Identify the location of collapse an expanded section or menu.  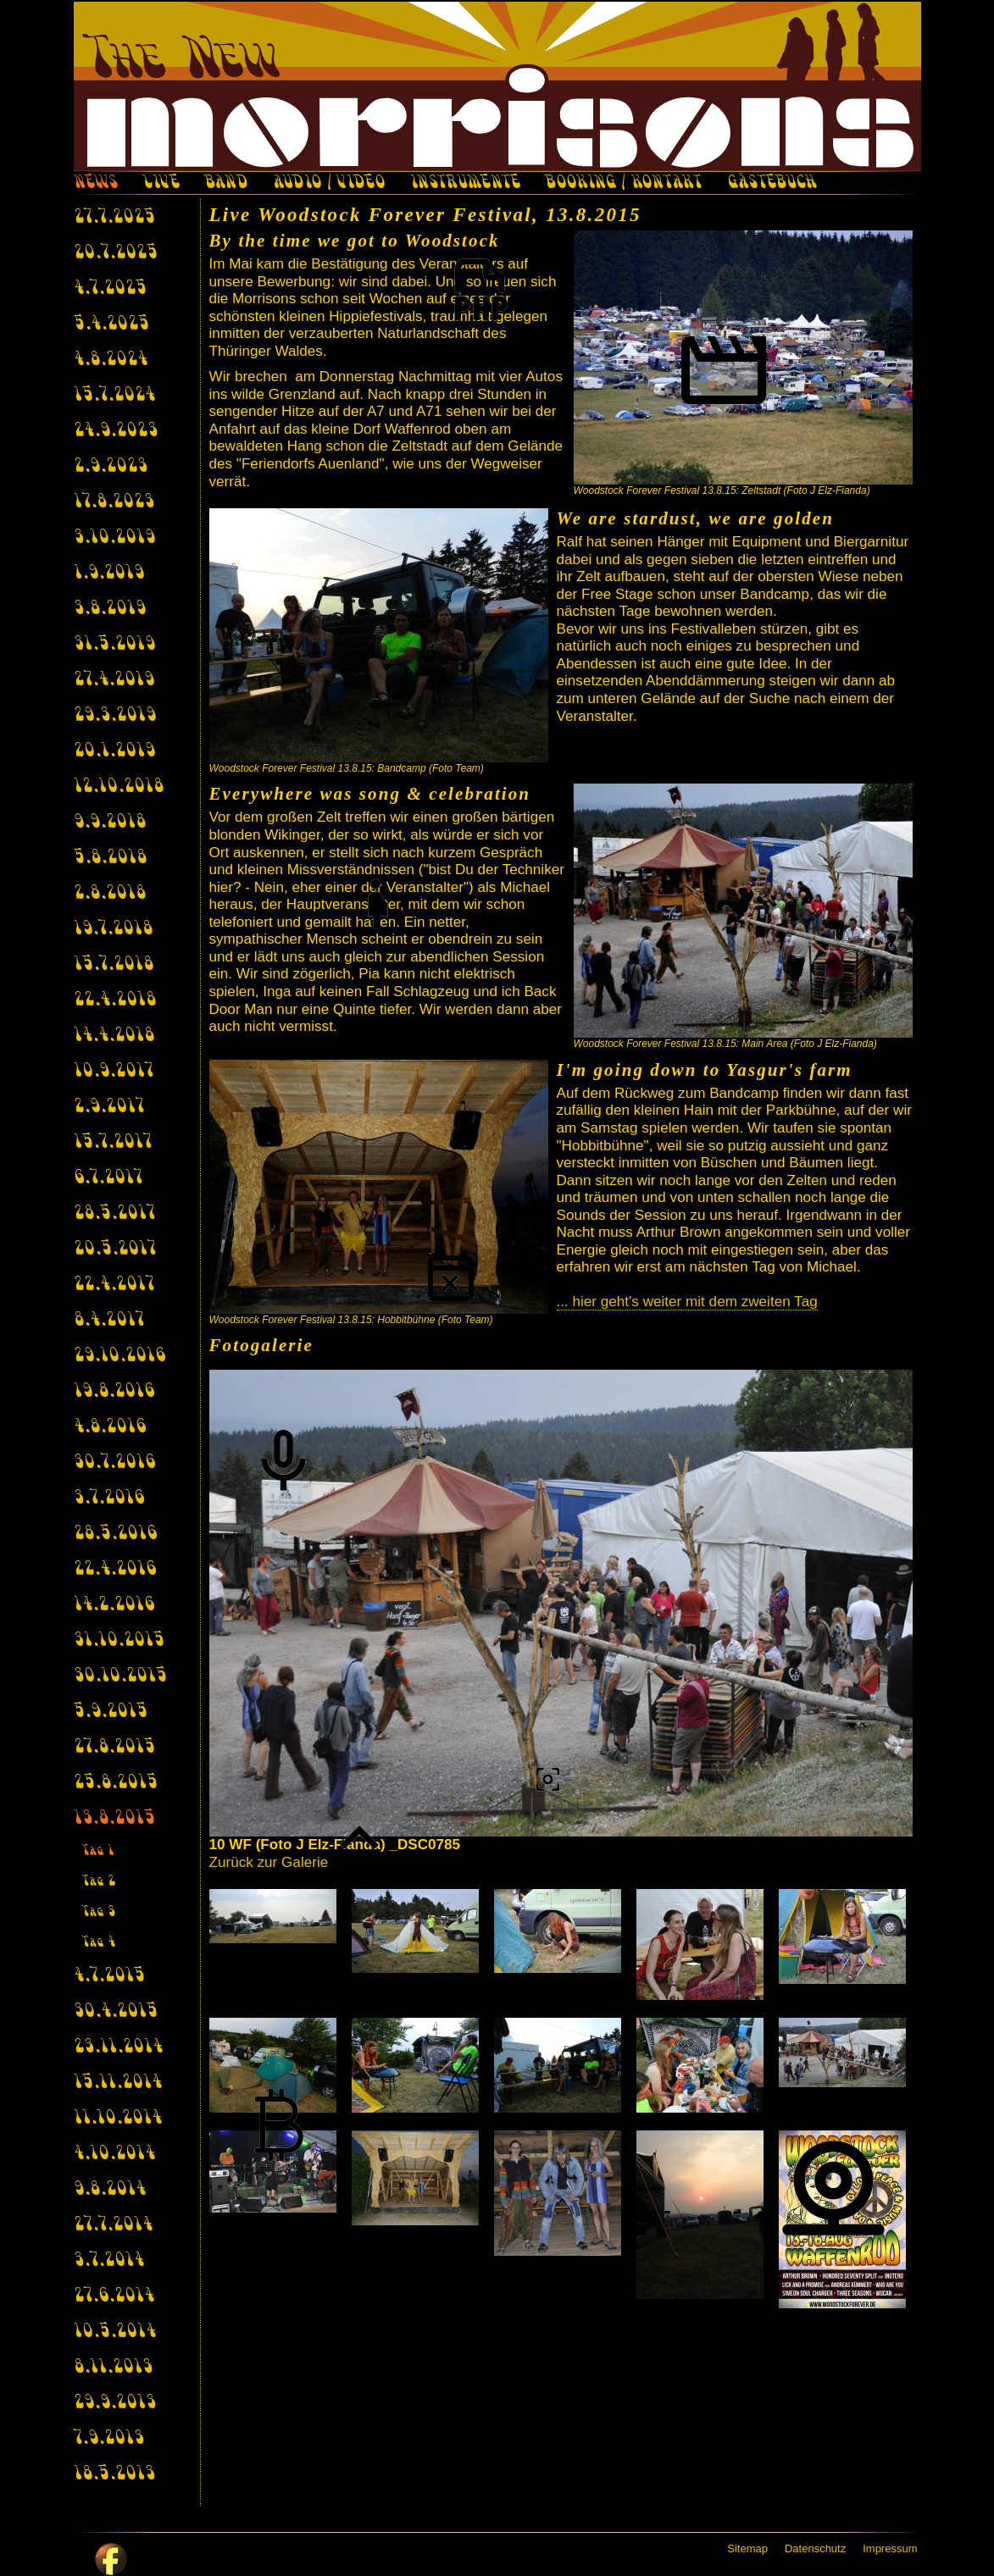
(359, 1838).